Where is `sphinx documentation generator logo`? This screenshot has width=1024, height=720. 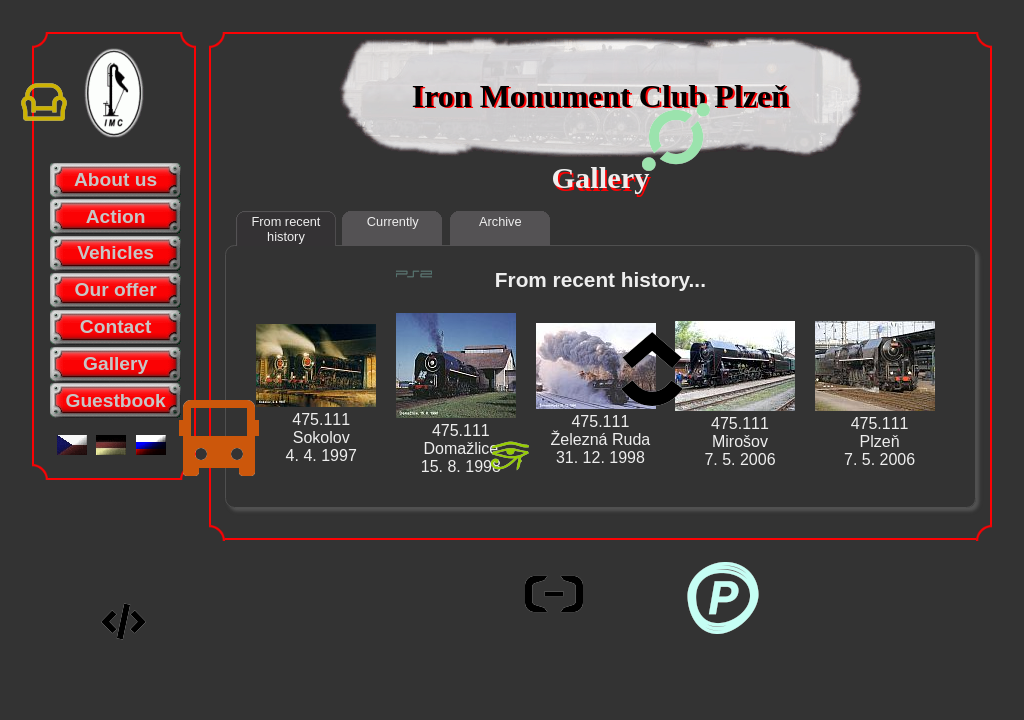
sphinx documentation generator logo is located at coordinates (510, 456).